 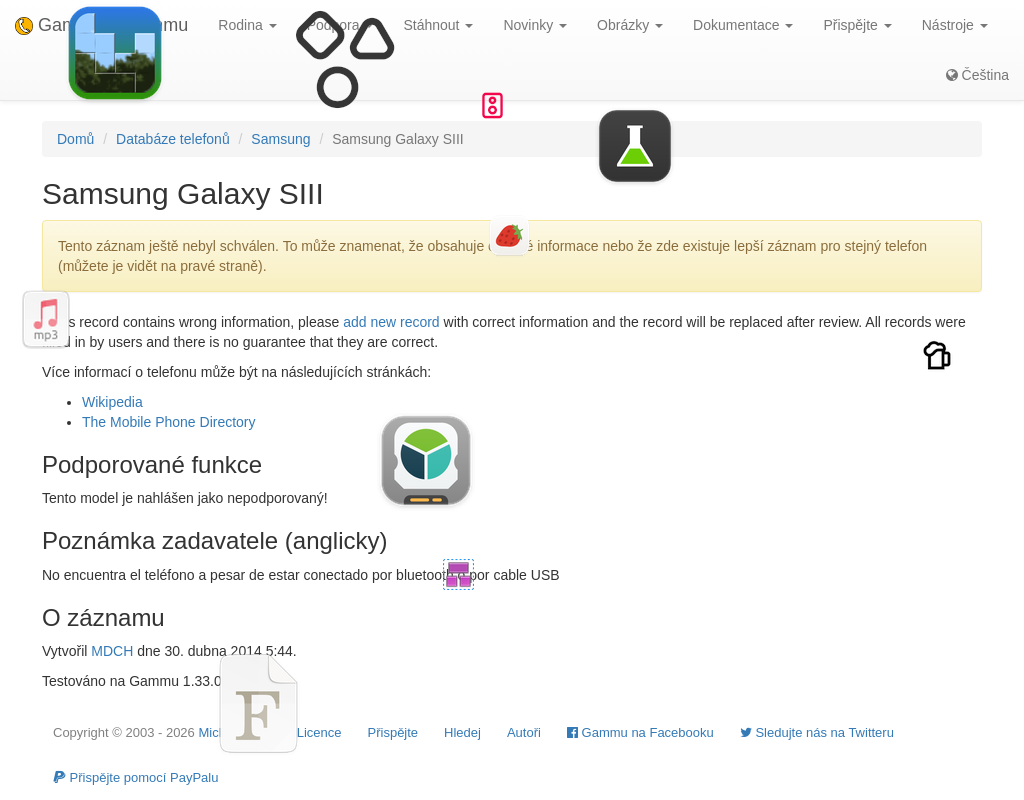 I want to click on adjust audio or speaker settings, so click(x=492, y=105).